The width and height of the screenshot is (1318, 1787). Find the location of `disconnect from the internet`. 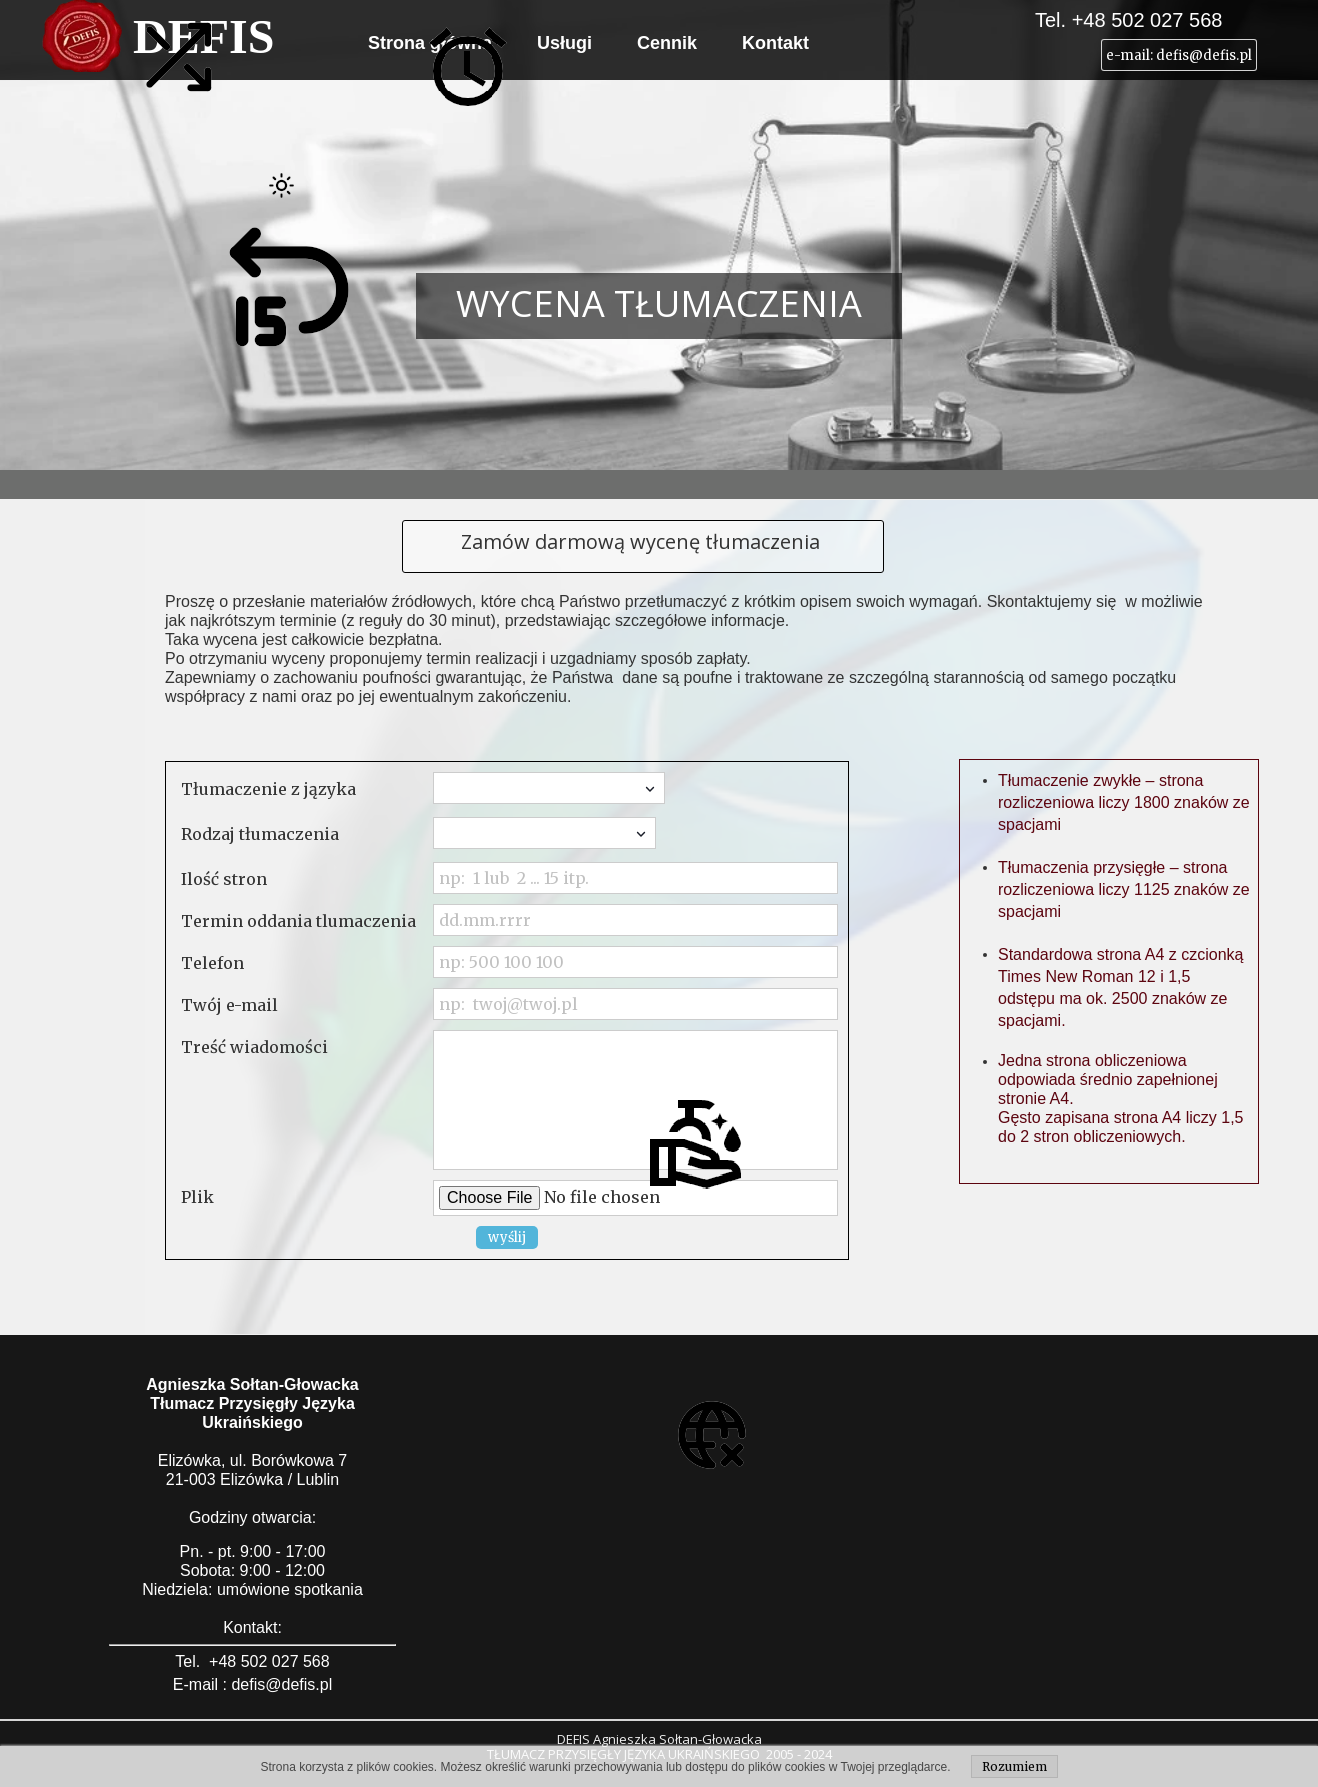

disconnect from the internet is located at coordinates (712, 1435).